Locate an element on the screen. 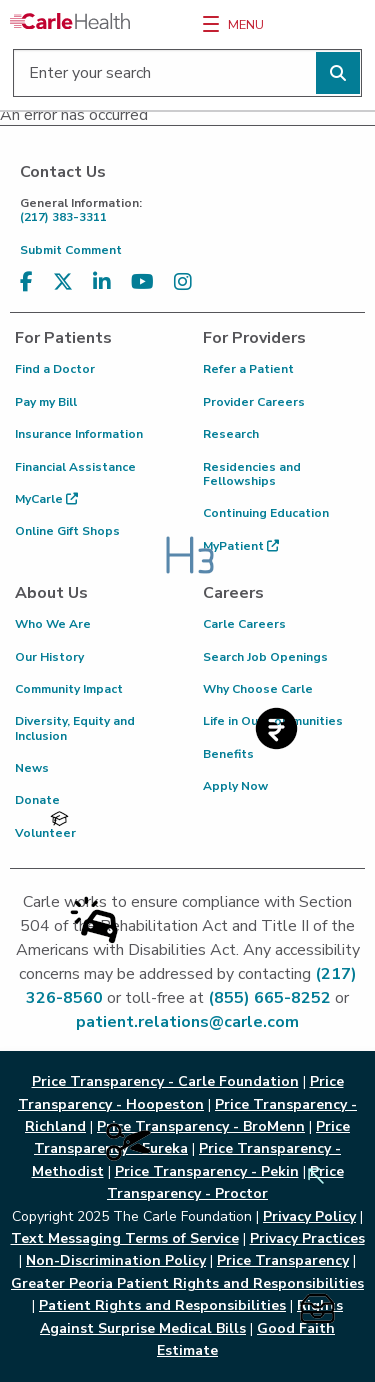  report a vehicle accident is located at coordinates (95, 921).